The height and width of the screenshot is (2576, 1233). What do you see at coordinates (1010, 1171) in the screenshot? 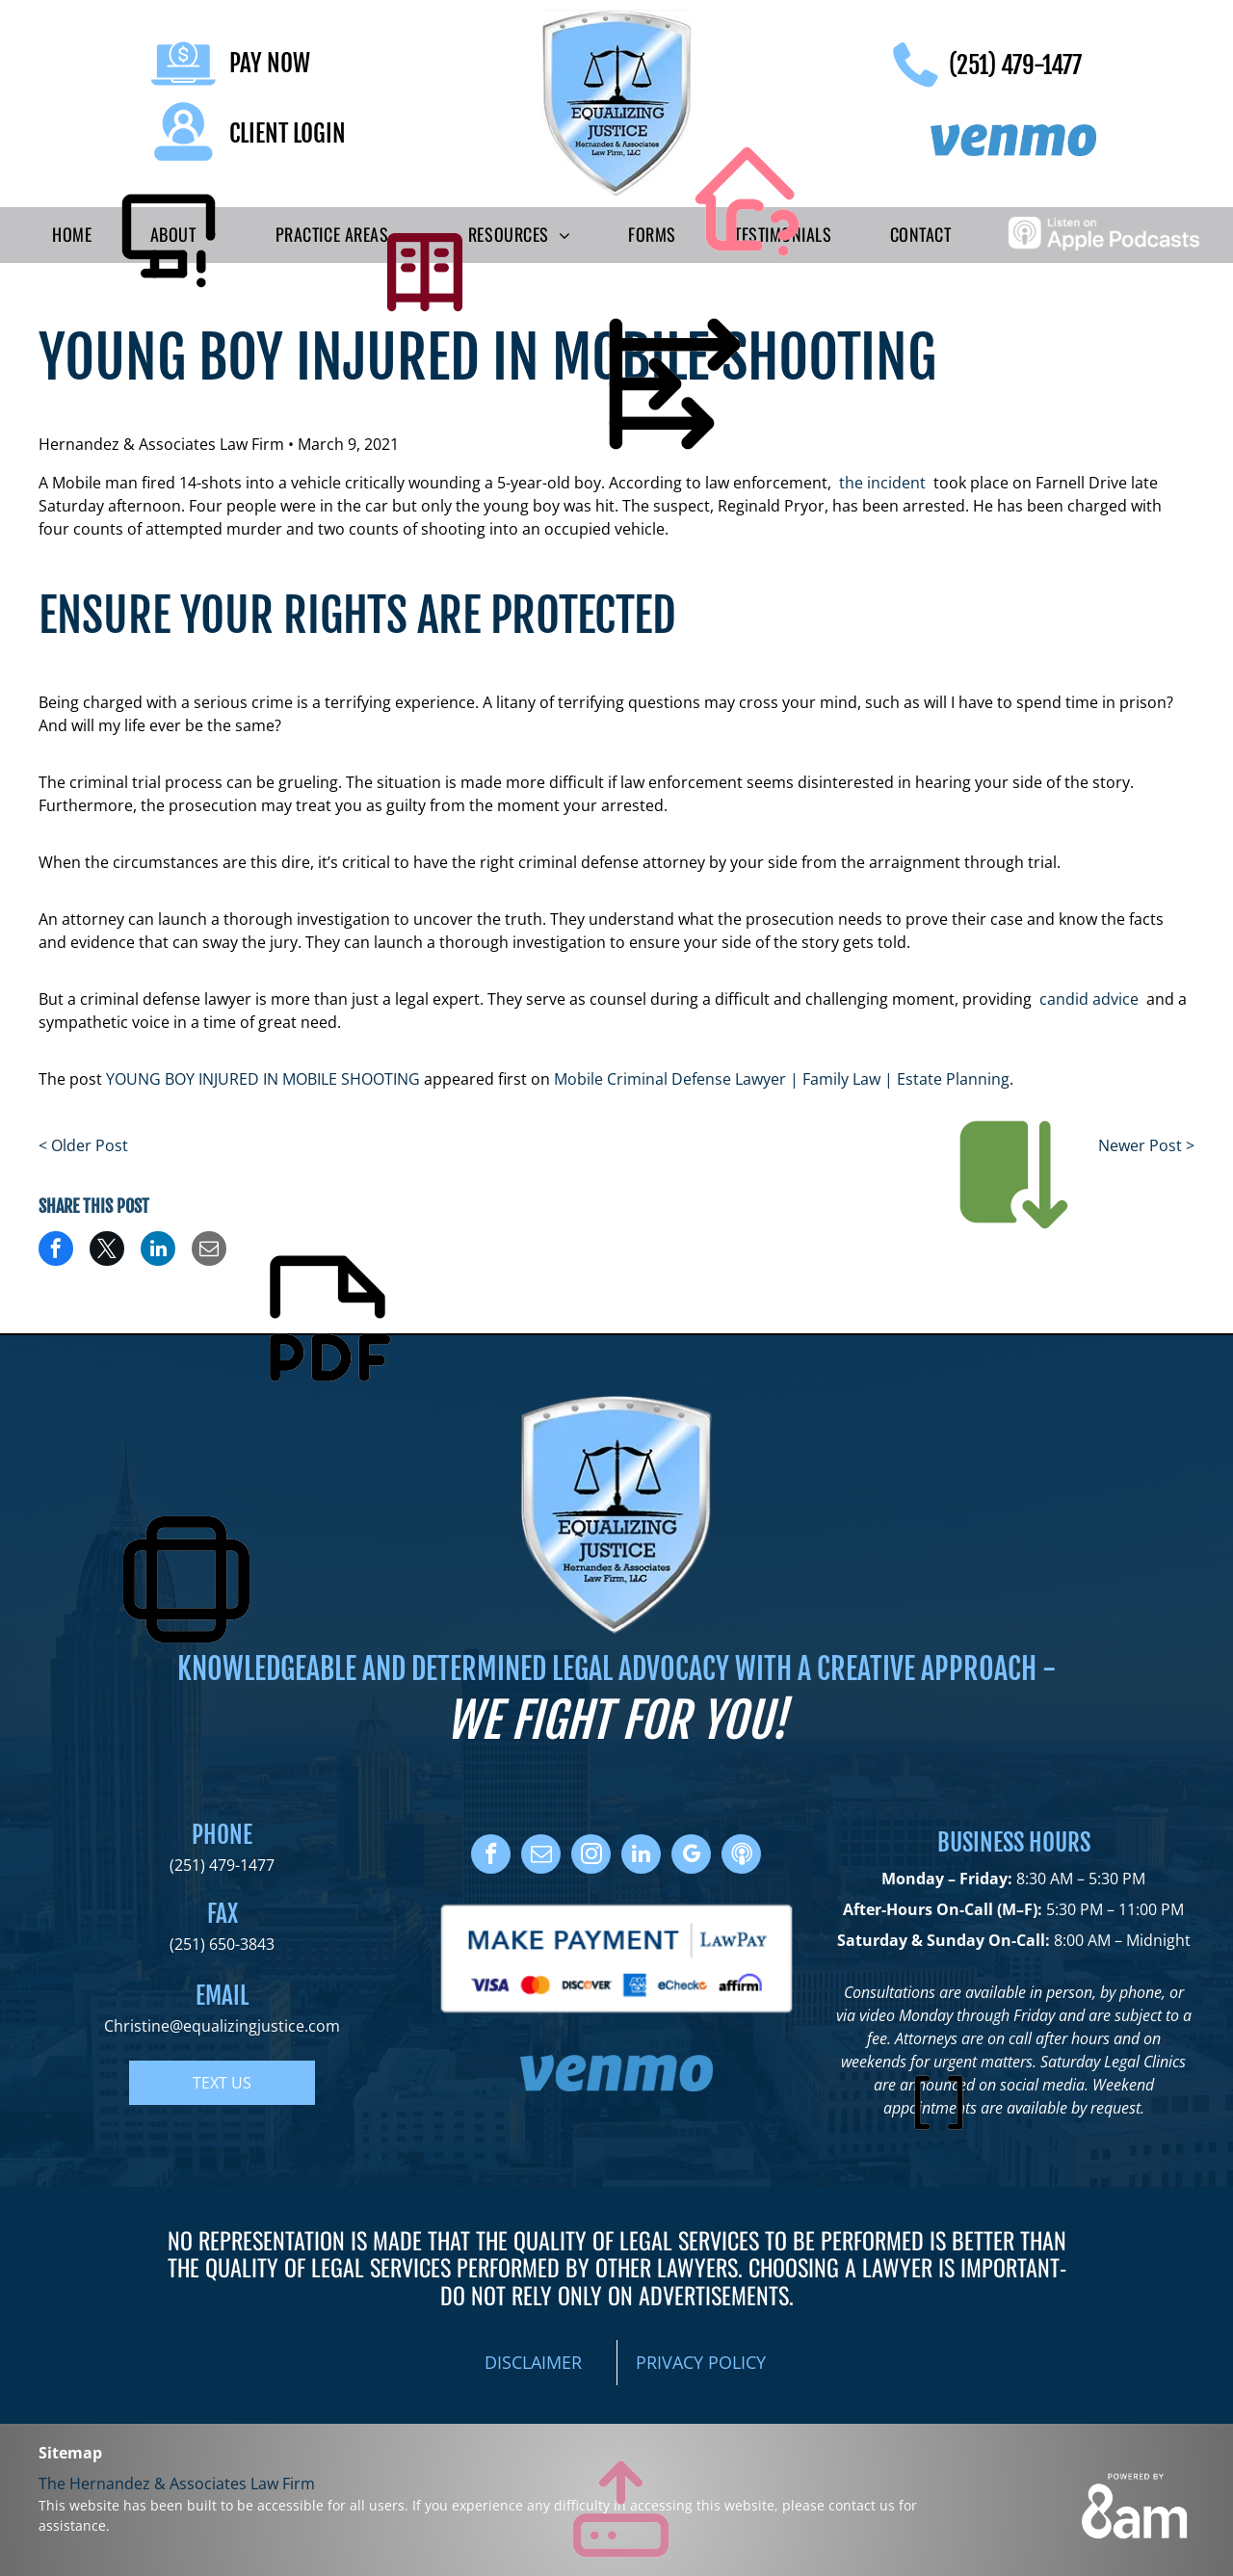
I see `auto-fit content to bottom of container` at bounding box center [1010, 1171].